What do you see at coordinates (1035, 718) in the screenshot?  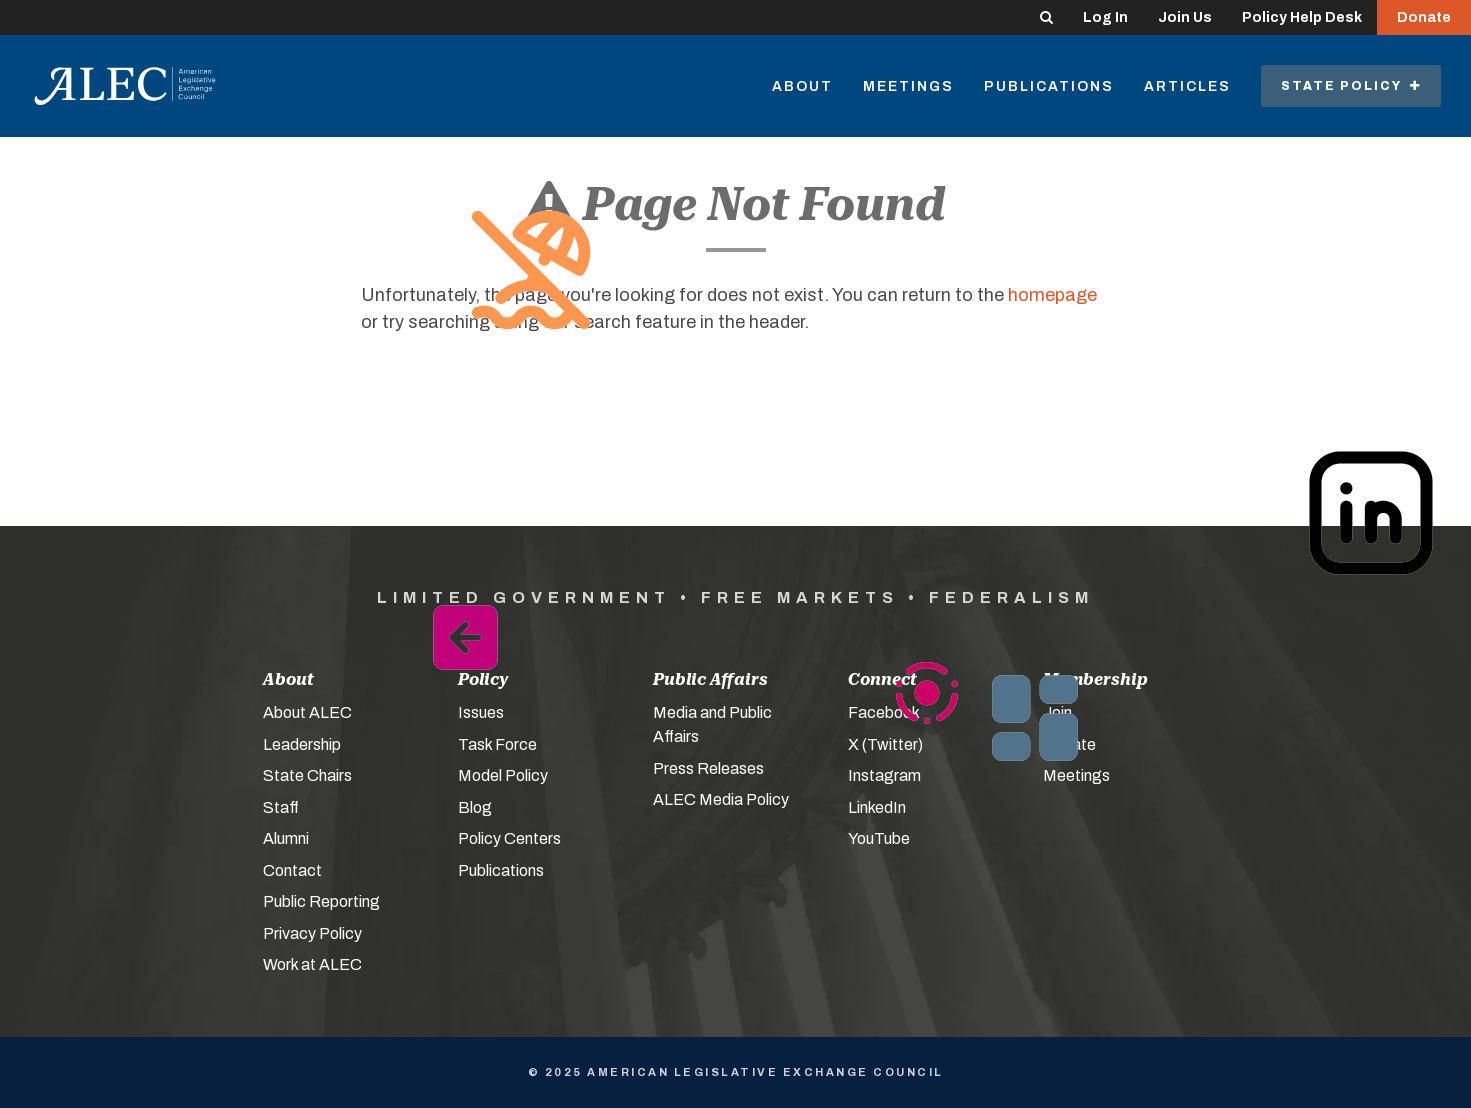 I see `open dashboard view` at bounding box center [1035, 718].